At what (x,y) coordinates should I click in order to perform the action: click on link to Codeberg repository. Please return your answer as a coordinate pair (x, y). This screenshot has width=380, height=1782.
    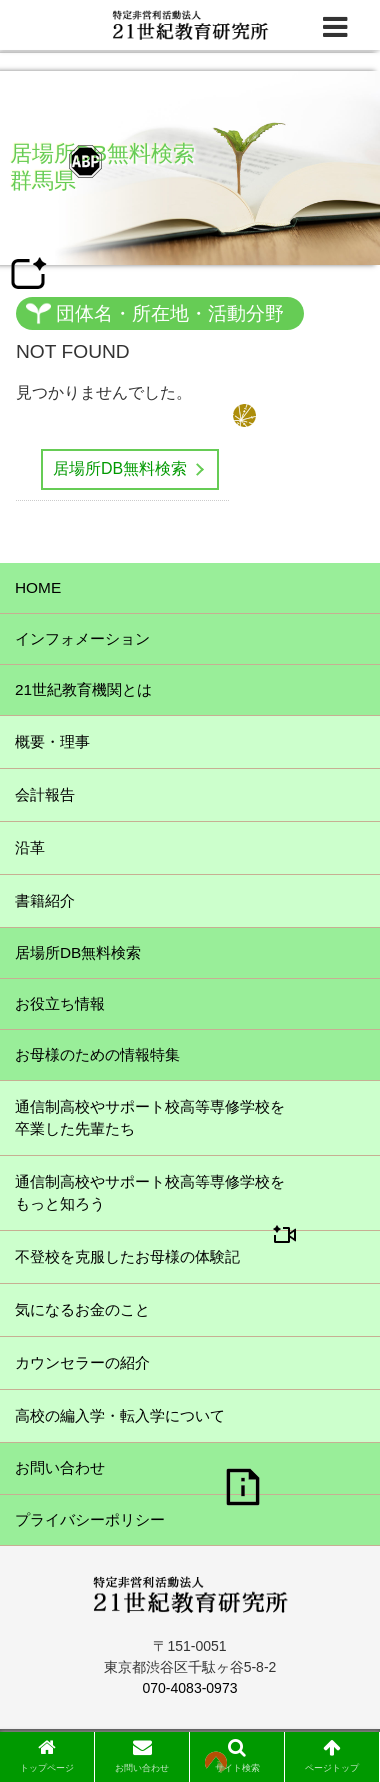
    Looking at the image, I should click on (216, 1762).